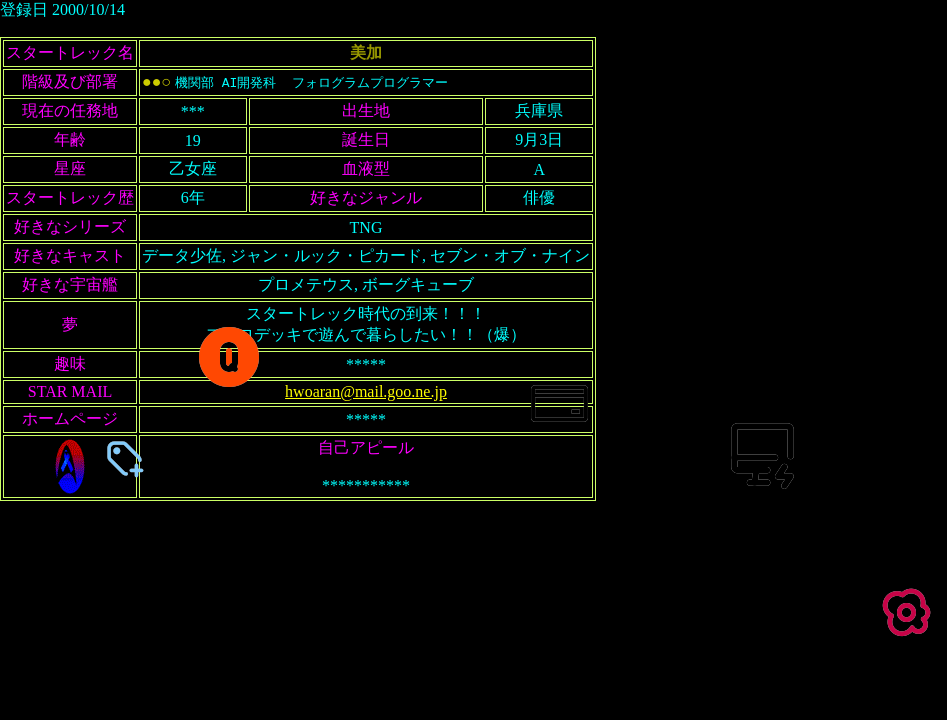 The width and height of the screenshot is (947, 720). Describe the element at coordinates (559, 401) in the screenshot. I see `manage payment methods` at that location.